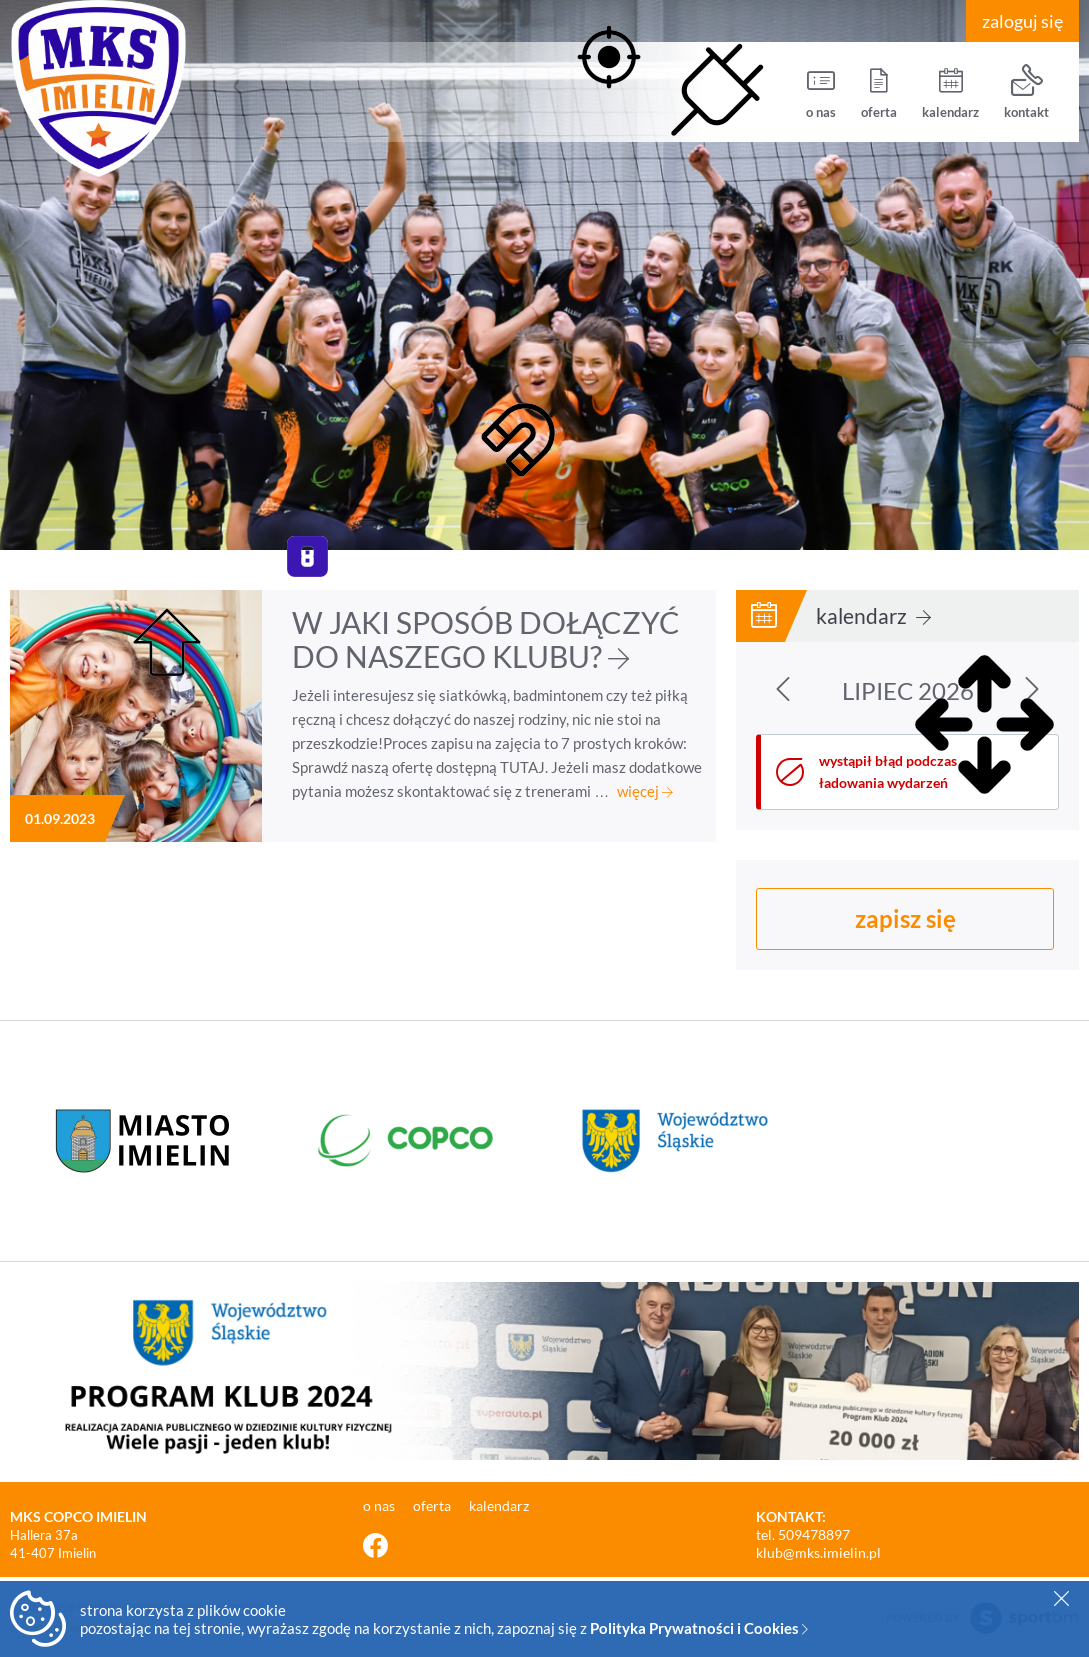 The image size is (1089, 1657). What do you see at coordinates (307, 556) in the screenshot?
I see `select page 8 or step 8 in a sequence` at bounding box center [307, 556].